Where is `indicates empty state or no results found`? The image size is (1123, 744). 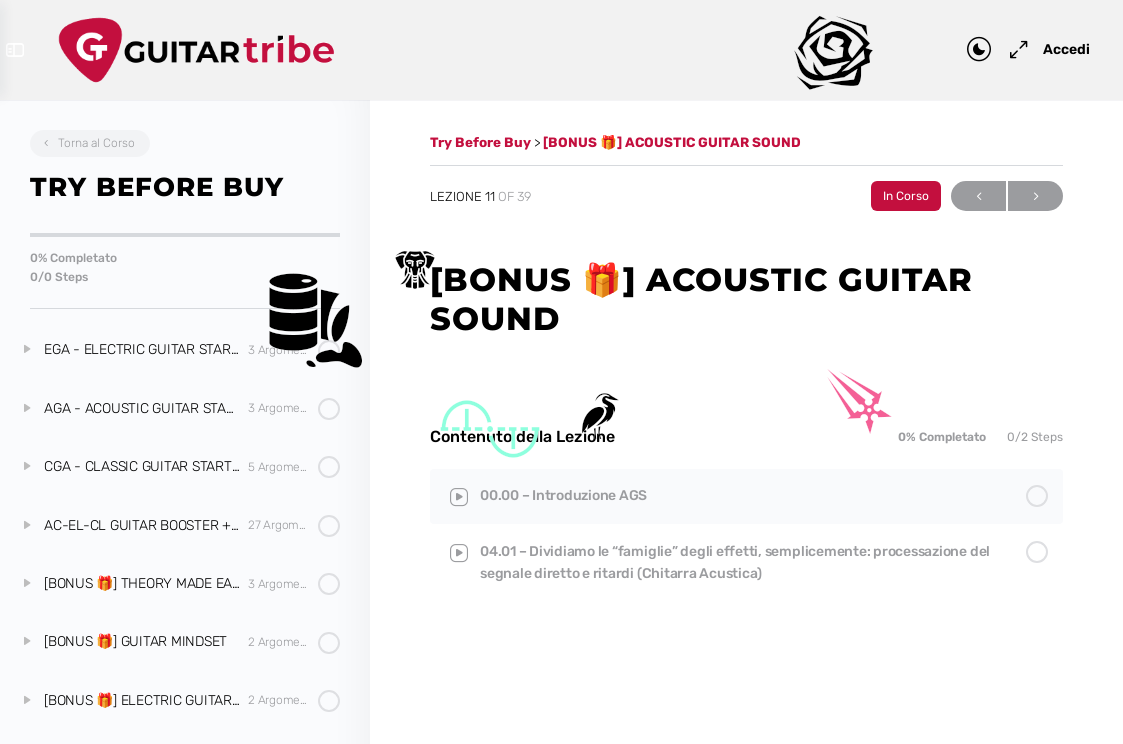 indicates empty state or no results found is located at coordinates (833, 51).